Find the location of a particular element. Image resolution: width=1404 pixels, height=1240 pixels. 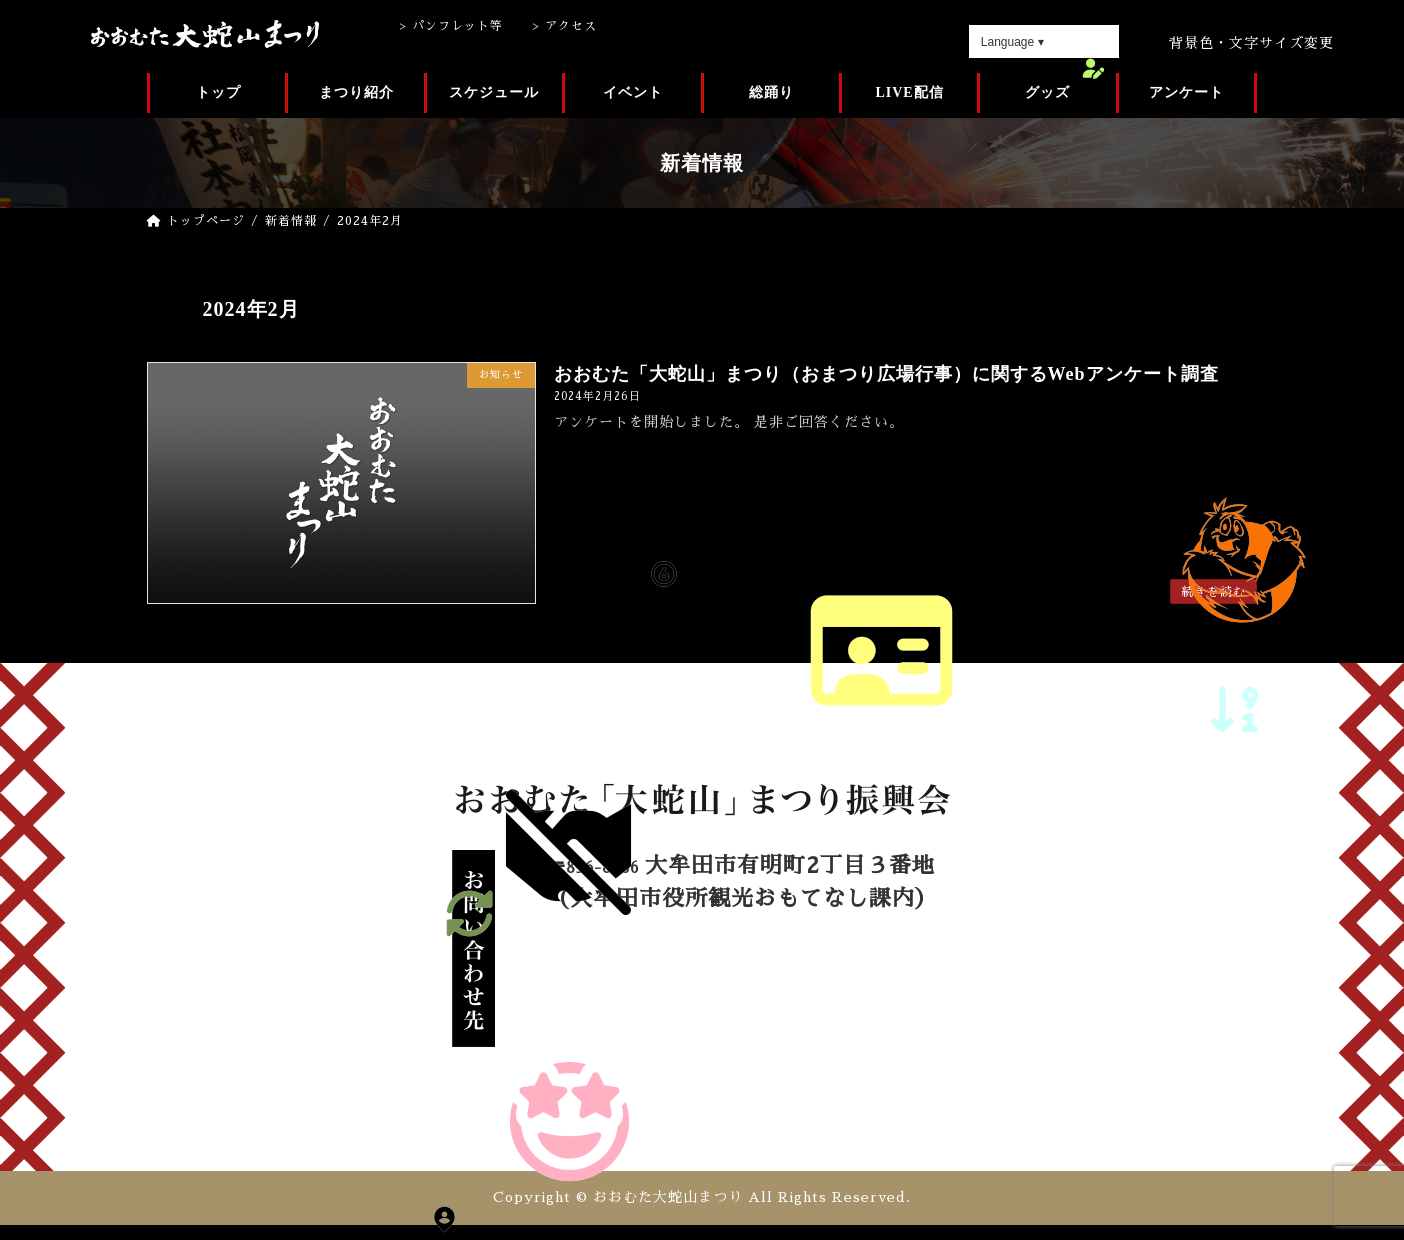

sort numbers in descending order (9 to 1) is located at coordinates (1235, 709).